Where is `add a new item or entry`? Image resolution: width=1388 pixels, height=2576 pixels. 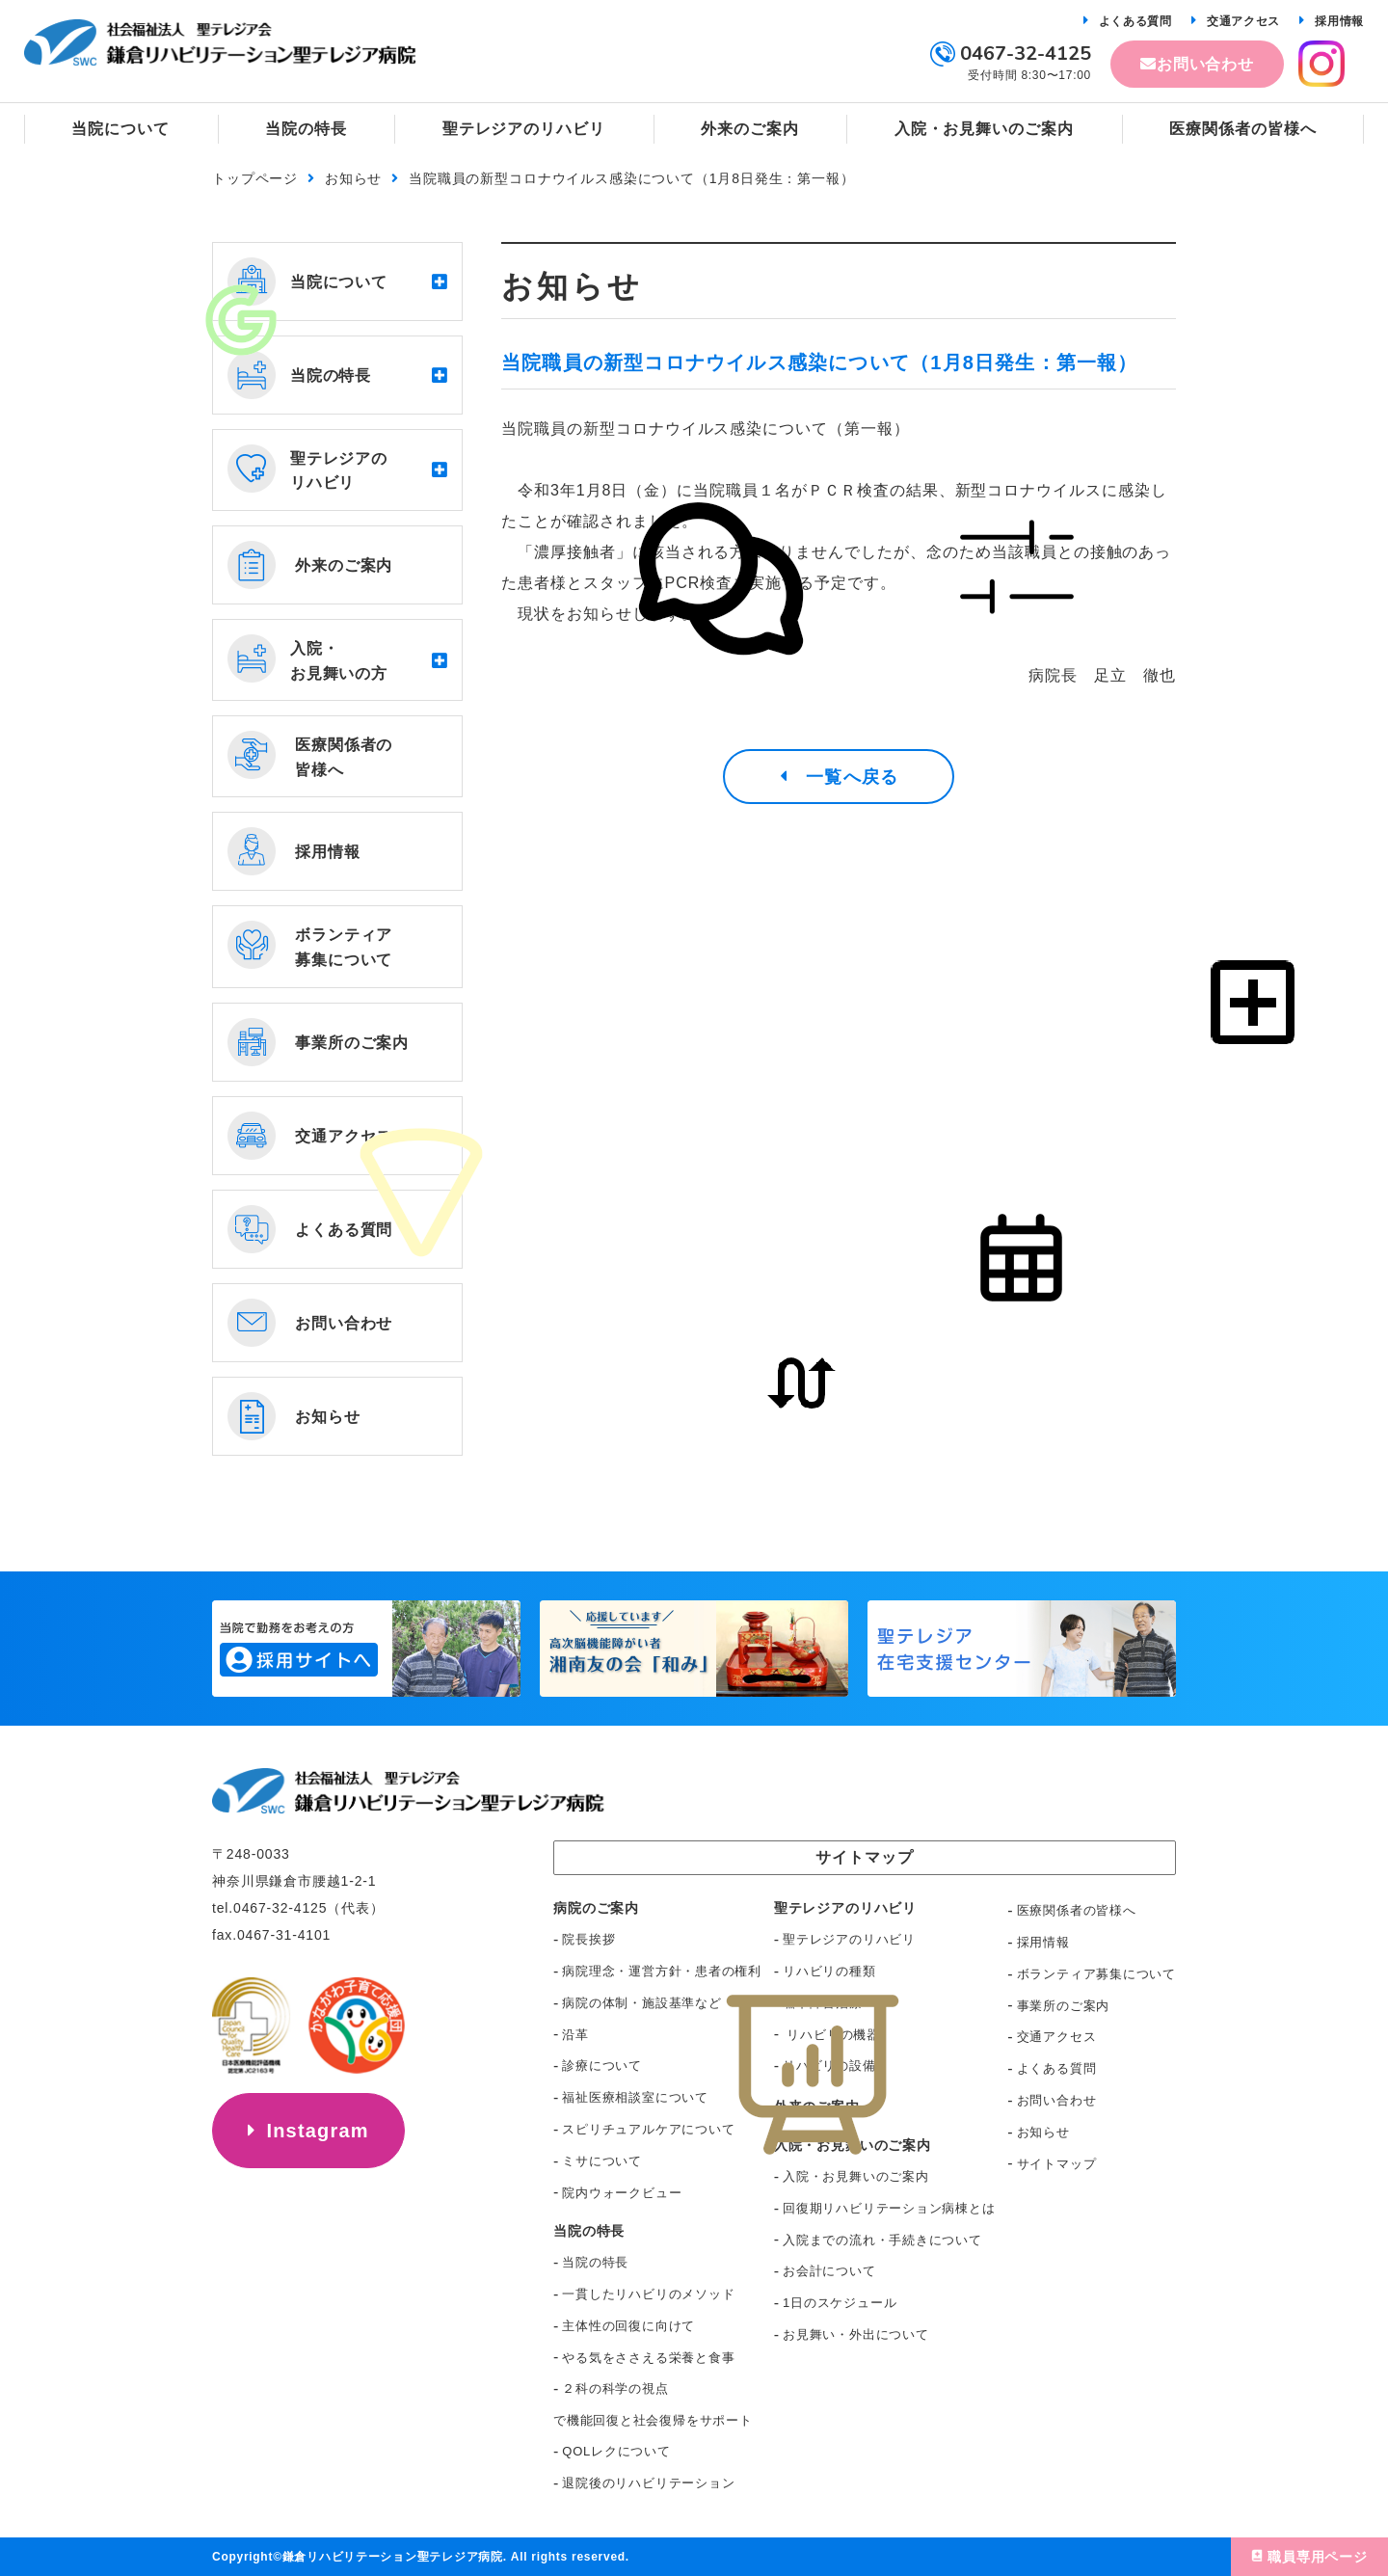
add a new item or entry is located at coordinates (1253, 1003).